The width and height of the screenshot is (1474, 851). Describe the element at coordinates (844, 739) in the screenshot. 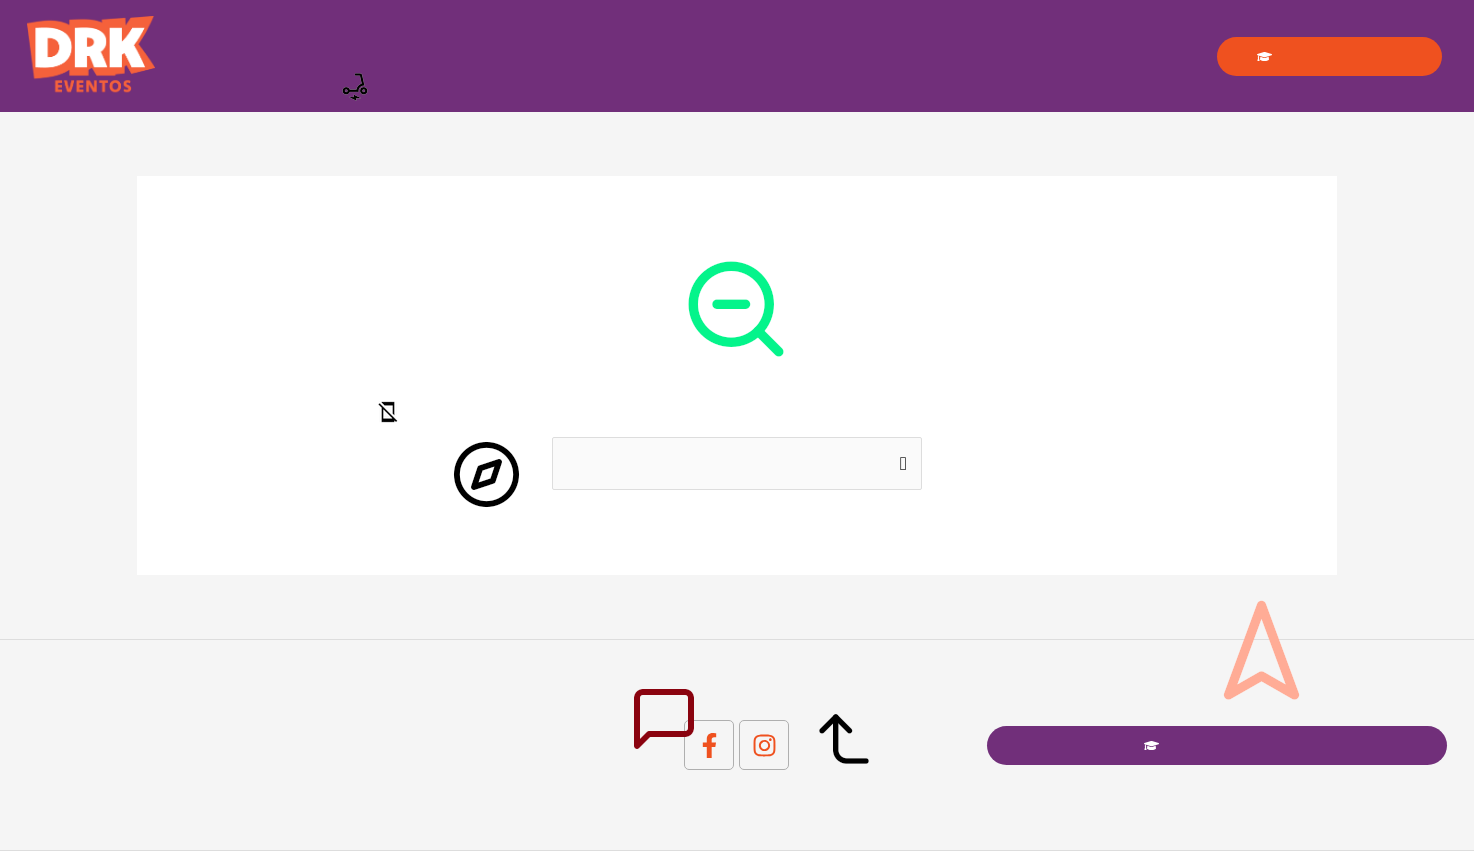

I see `go back and up in navigation` at that location.